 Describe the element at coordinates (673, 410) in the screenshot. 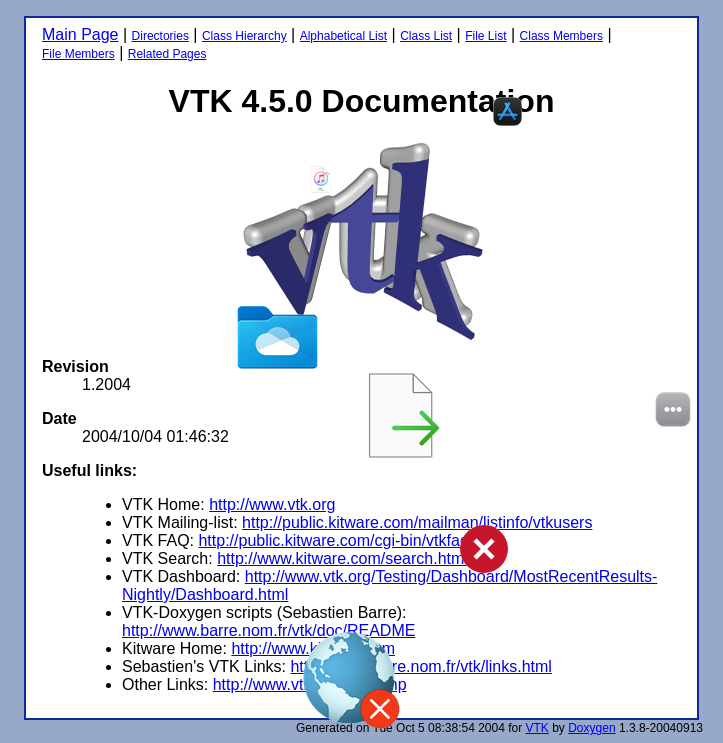

I see `access other or miscellaneous preferences` at that location.